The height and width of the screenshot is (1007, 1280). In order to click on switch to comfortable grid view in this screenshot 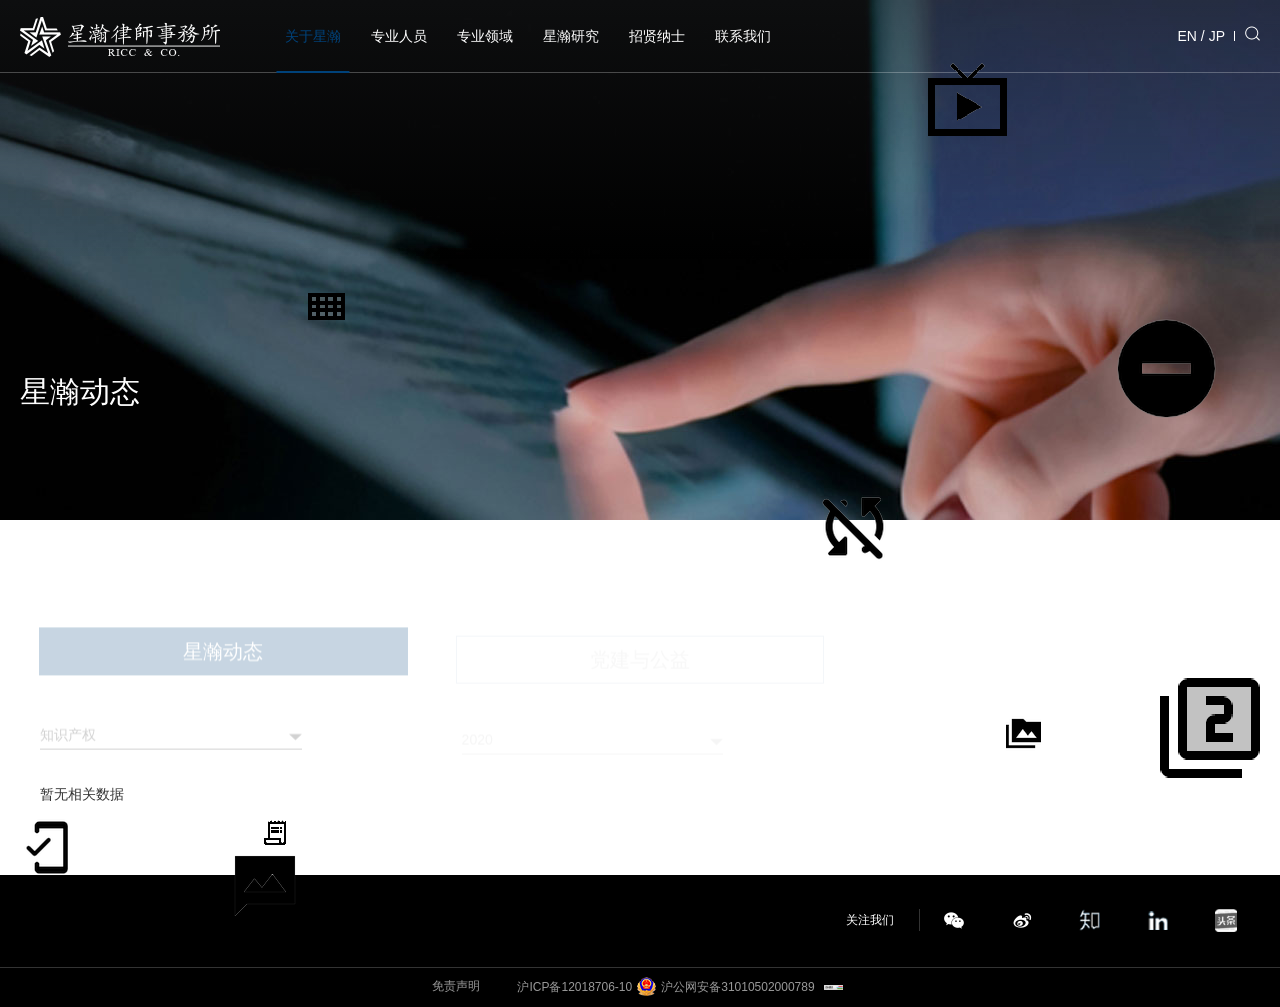, I will do `click(325, 306)`.